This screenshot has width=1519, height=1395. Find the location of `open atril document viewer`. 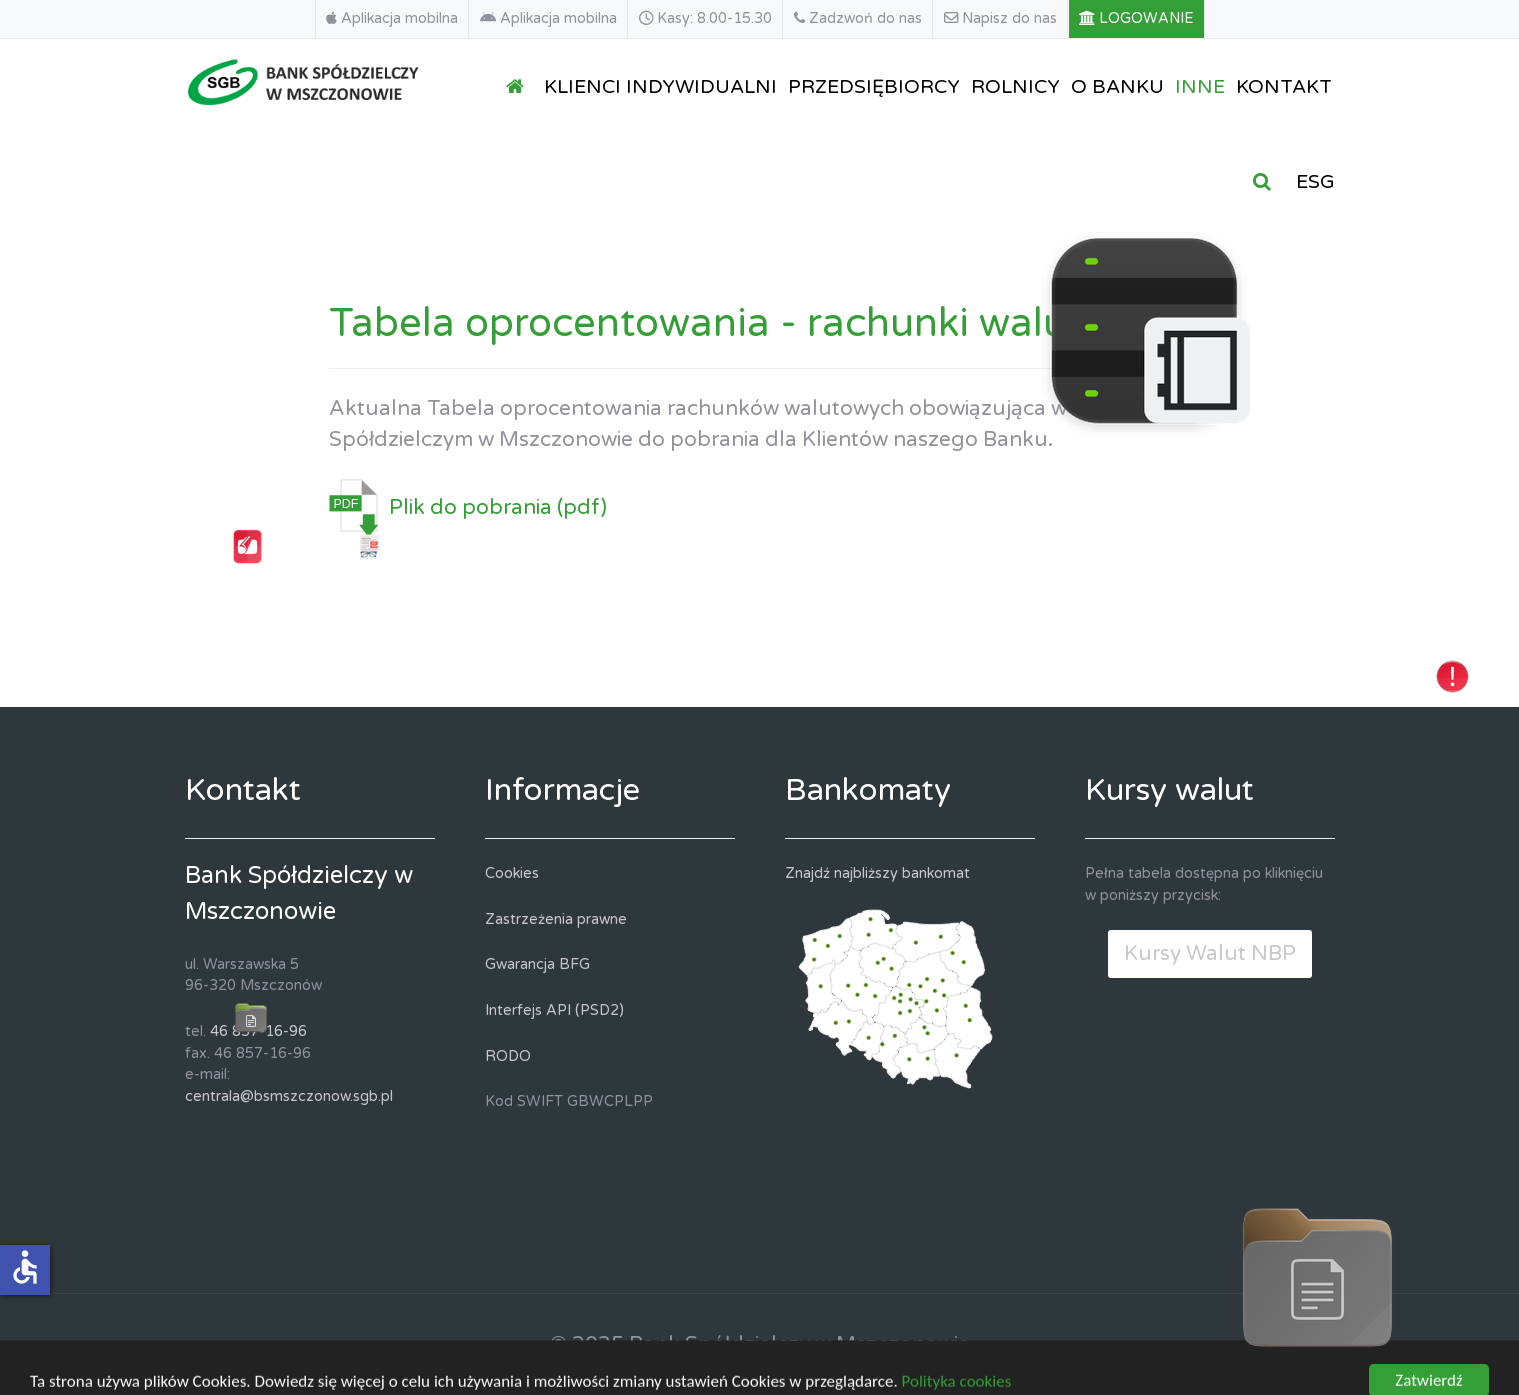

open atril document viewer is located at coordinates (369, 546).